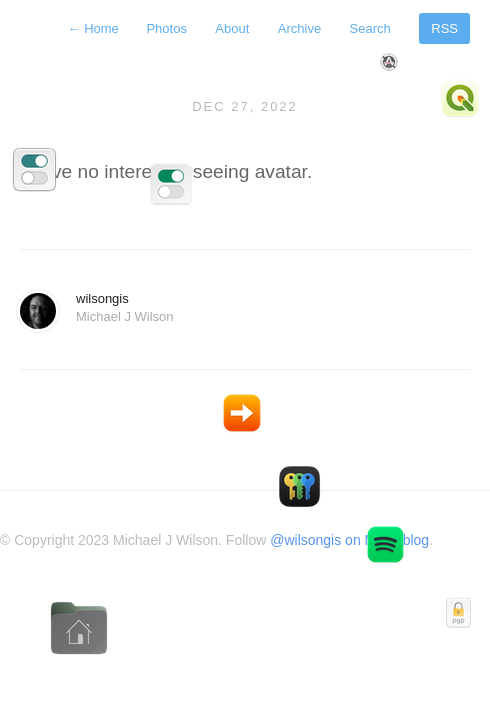 This screenshot has height=720, width=490. I want to click on indicates a PGP-encrypted file, so click(458, 612).